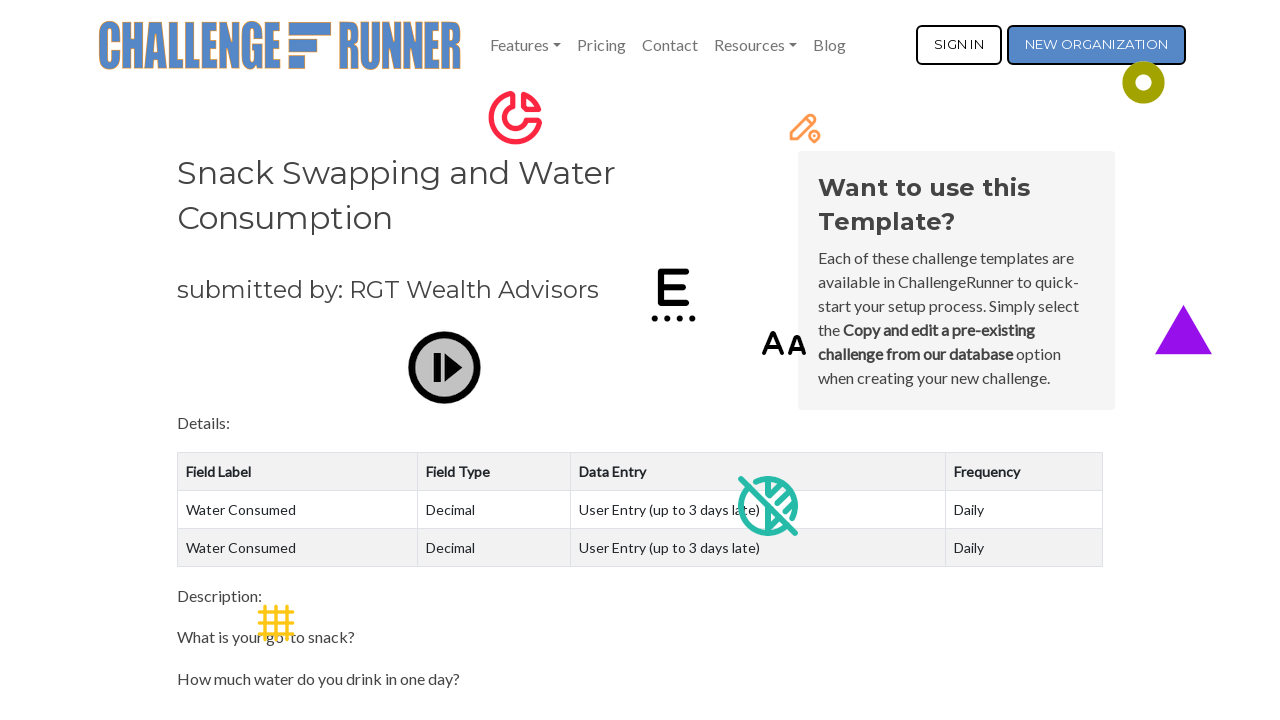  What do you see at coordinates (1183, 329) in the screenshot?
I see `vercel platform logo` at bounding box center [1183, 329].